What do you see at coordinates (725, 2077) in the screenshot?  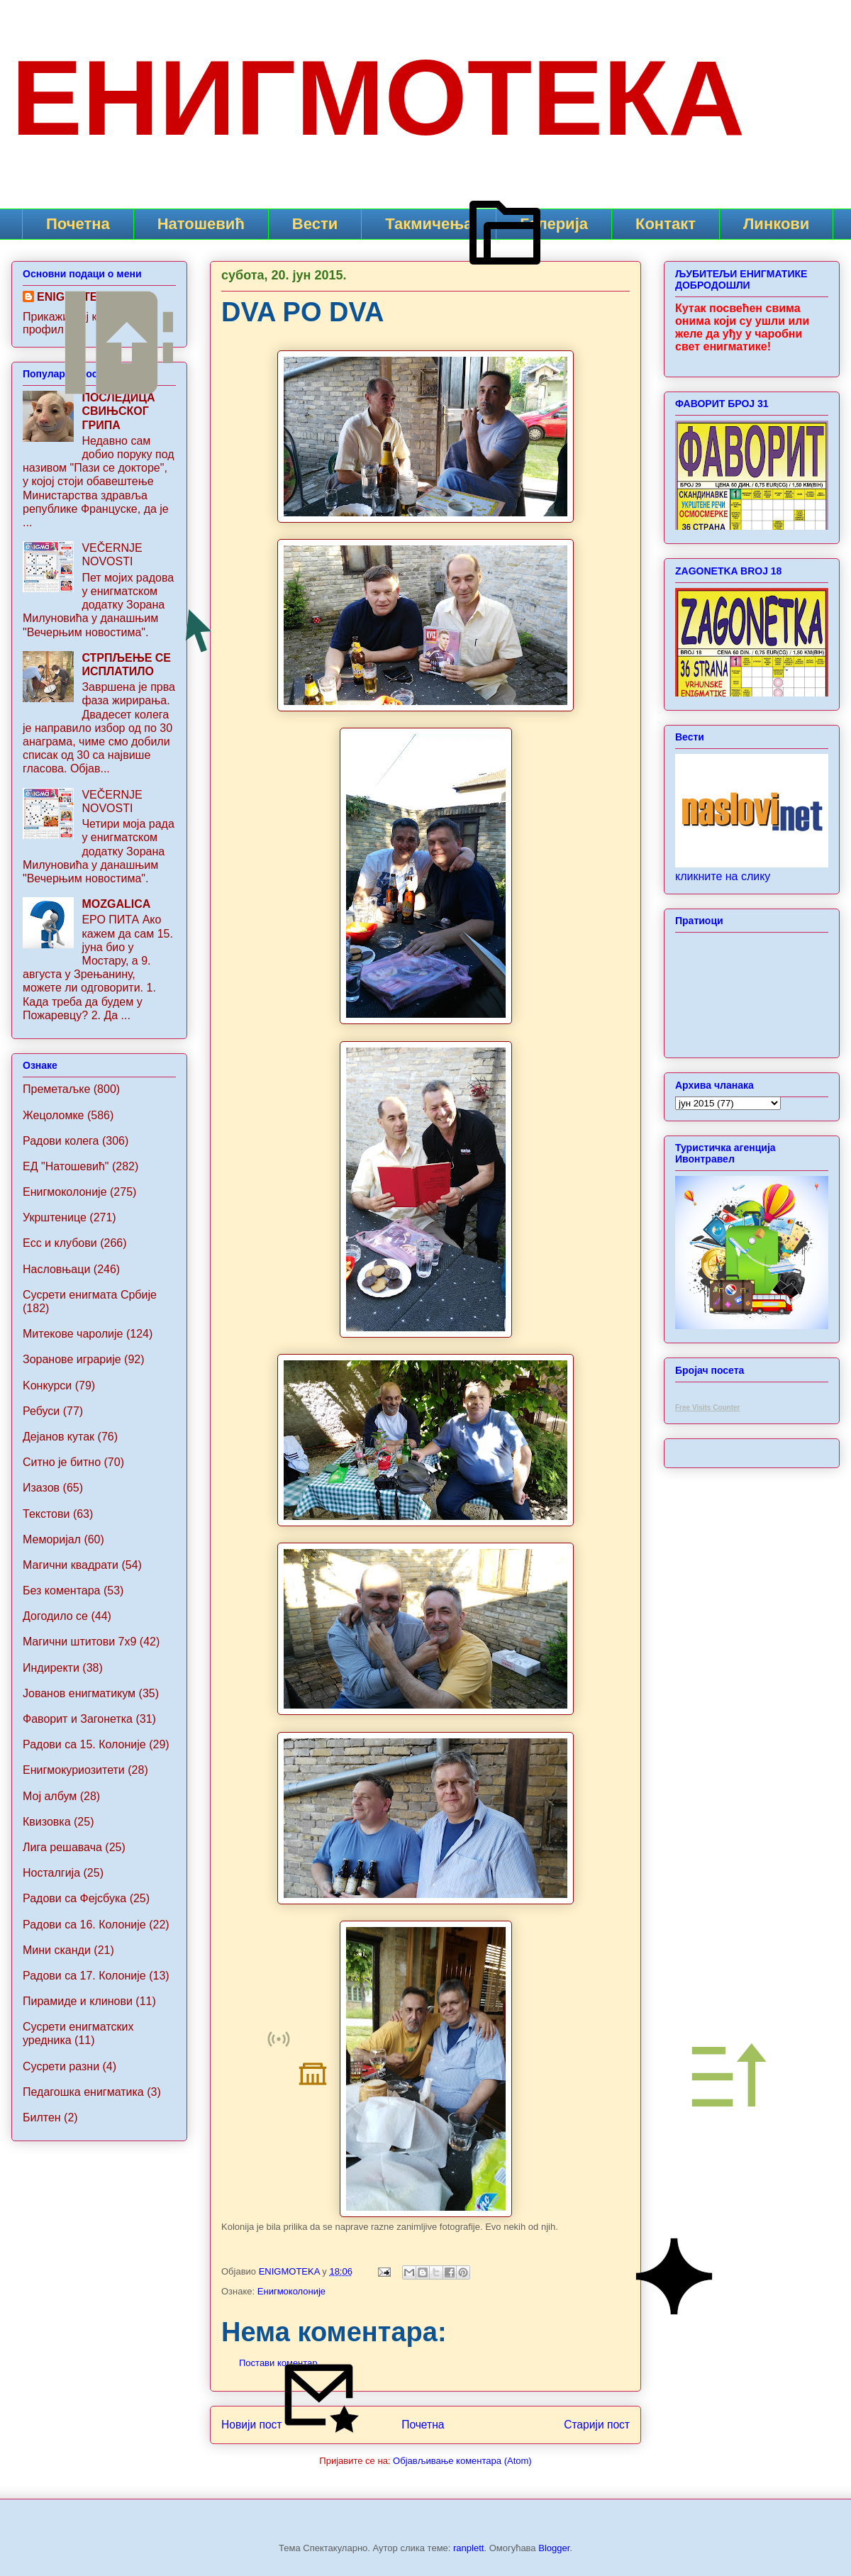 I see `sort items in ascending order` at bounding box center [725, 2077].